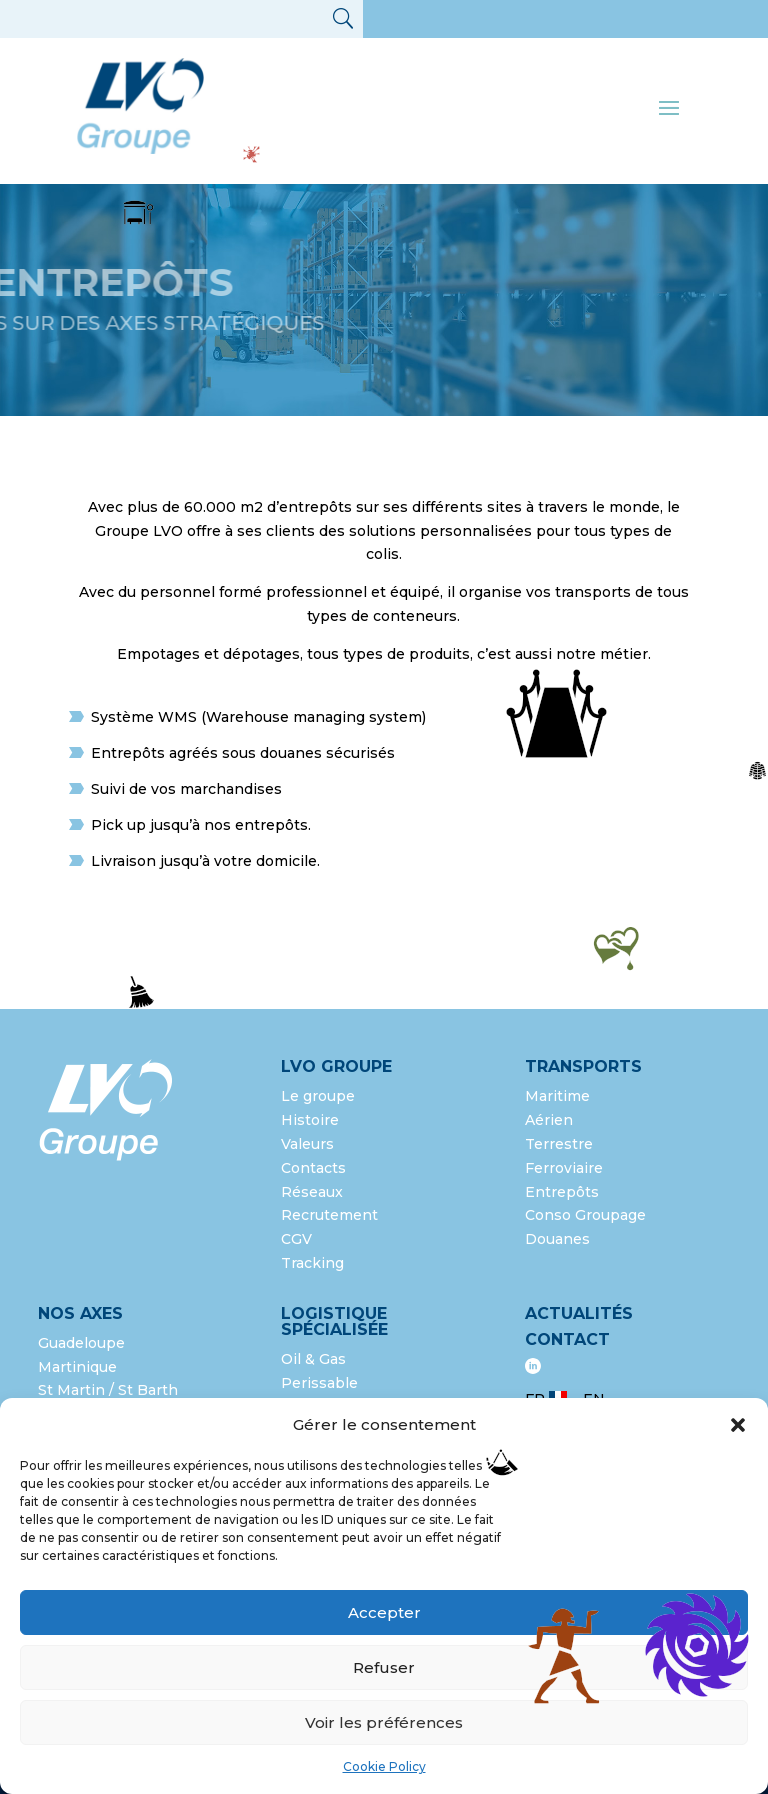  Describe the element at coordinates (564, 1656) in the screenshot. I see `select egyptian or ancient egypt theme` at that location.